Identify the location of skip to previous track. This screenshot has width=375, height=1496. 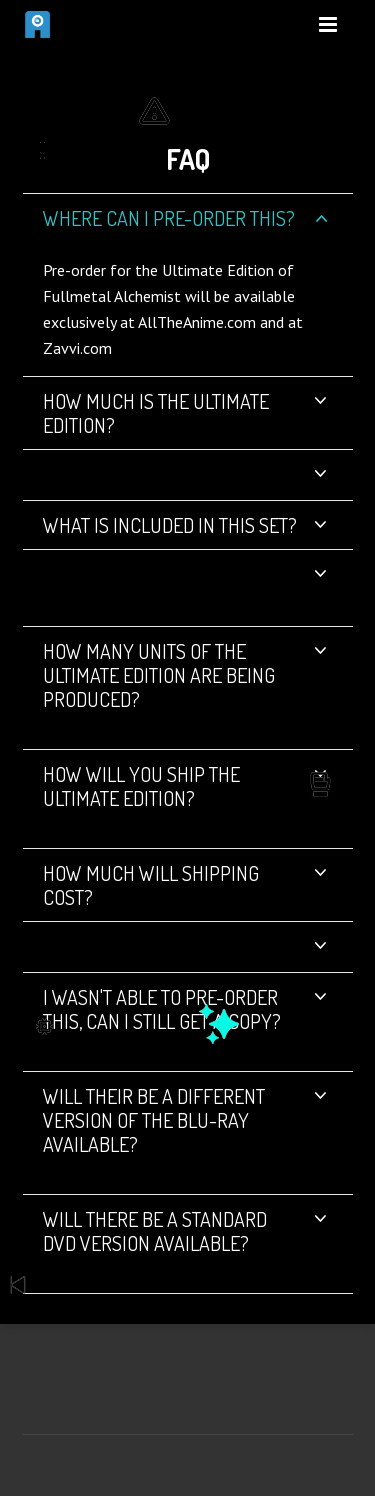
(18, 1285).